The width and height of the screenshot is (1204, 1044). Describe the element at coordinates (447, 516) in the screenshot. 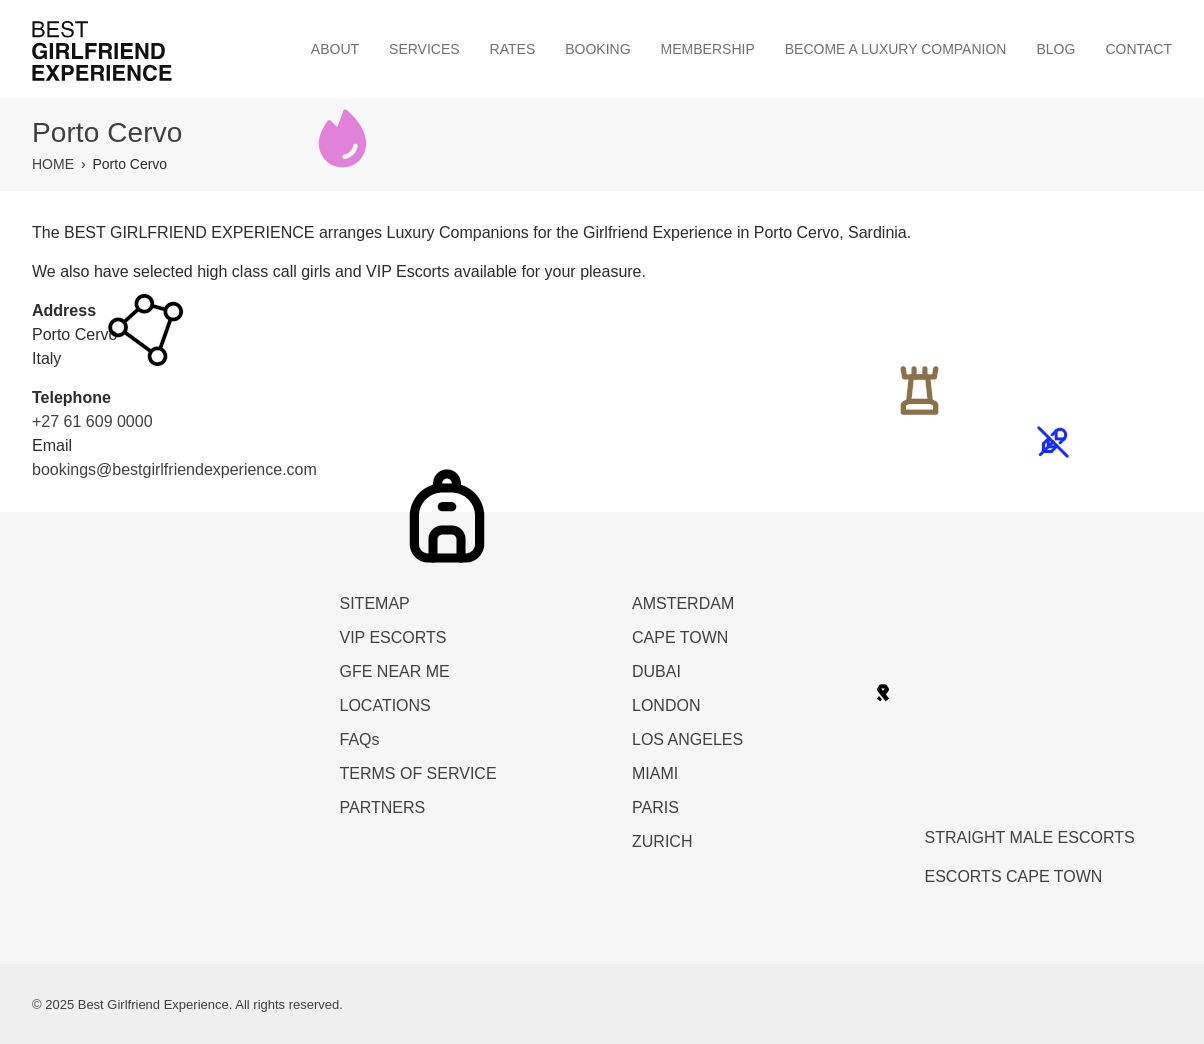

I see `access your inventory or stored items` at that location.